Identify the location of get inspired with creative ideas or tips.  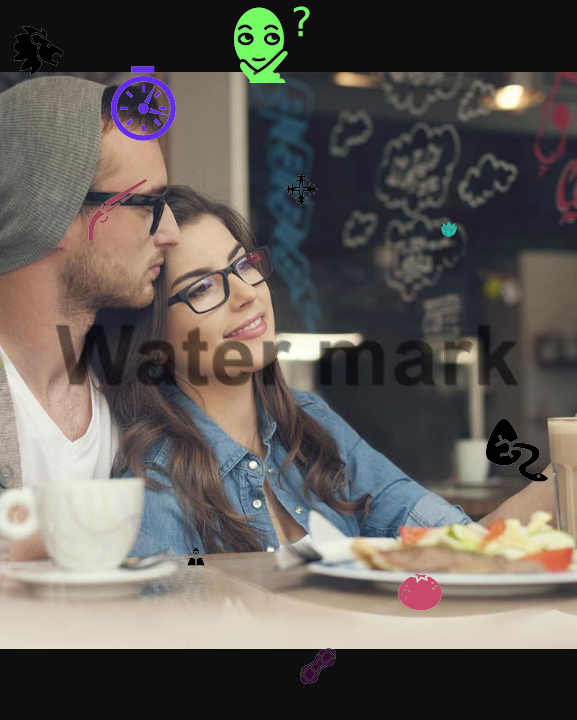
(196, 557).